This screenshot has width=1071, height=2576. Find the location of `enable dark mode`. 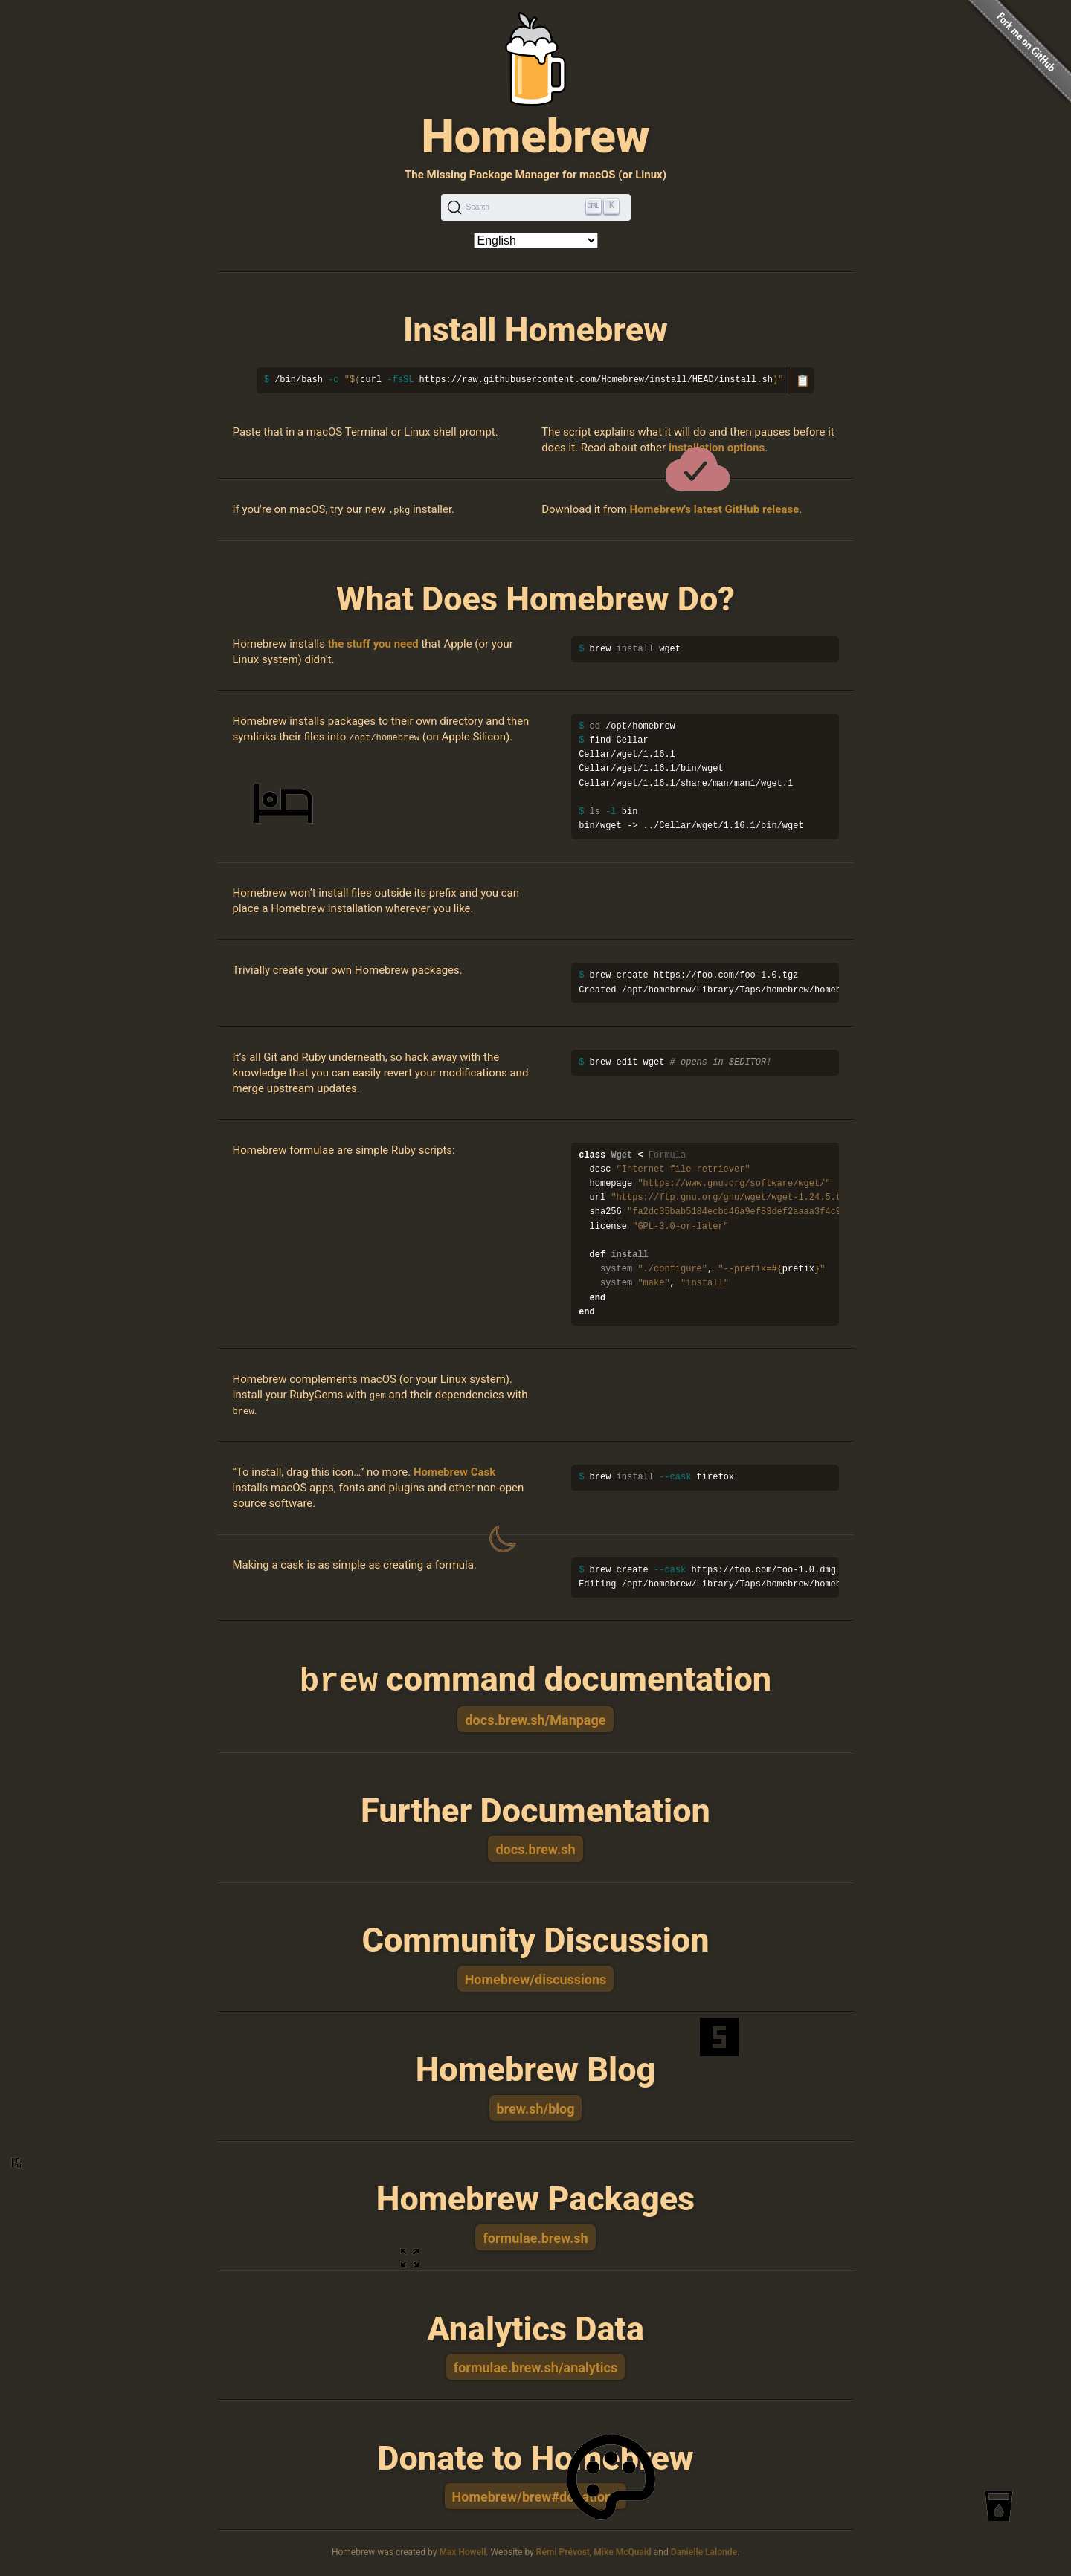

enable dark mode is located at coordinates (503, 1539).